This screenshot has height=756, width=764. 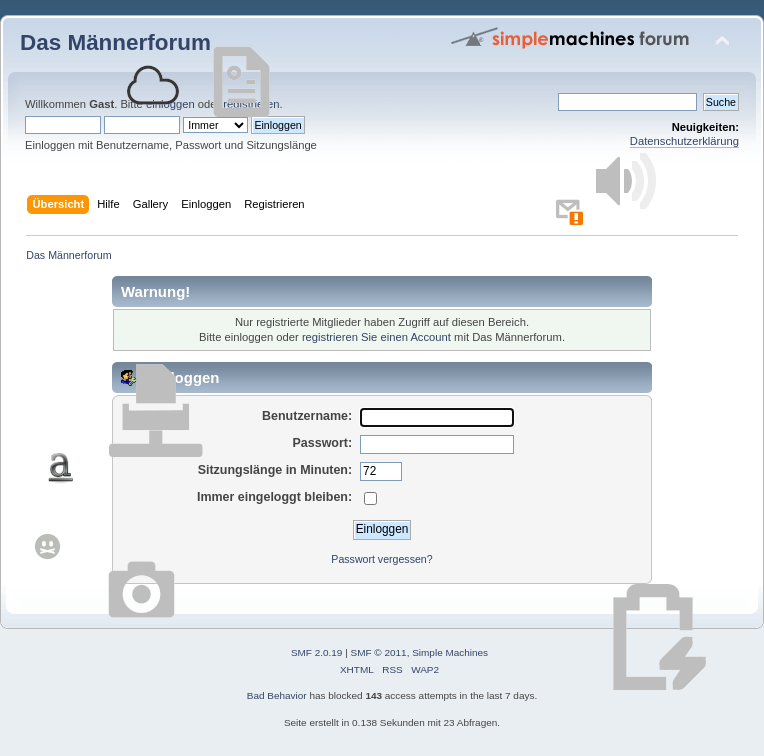 What do you see at coordinates (153, 85) in the screenshot?
I see `view weather information` at bounding box center [153, 85].